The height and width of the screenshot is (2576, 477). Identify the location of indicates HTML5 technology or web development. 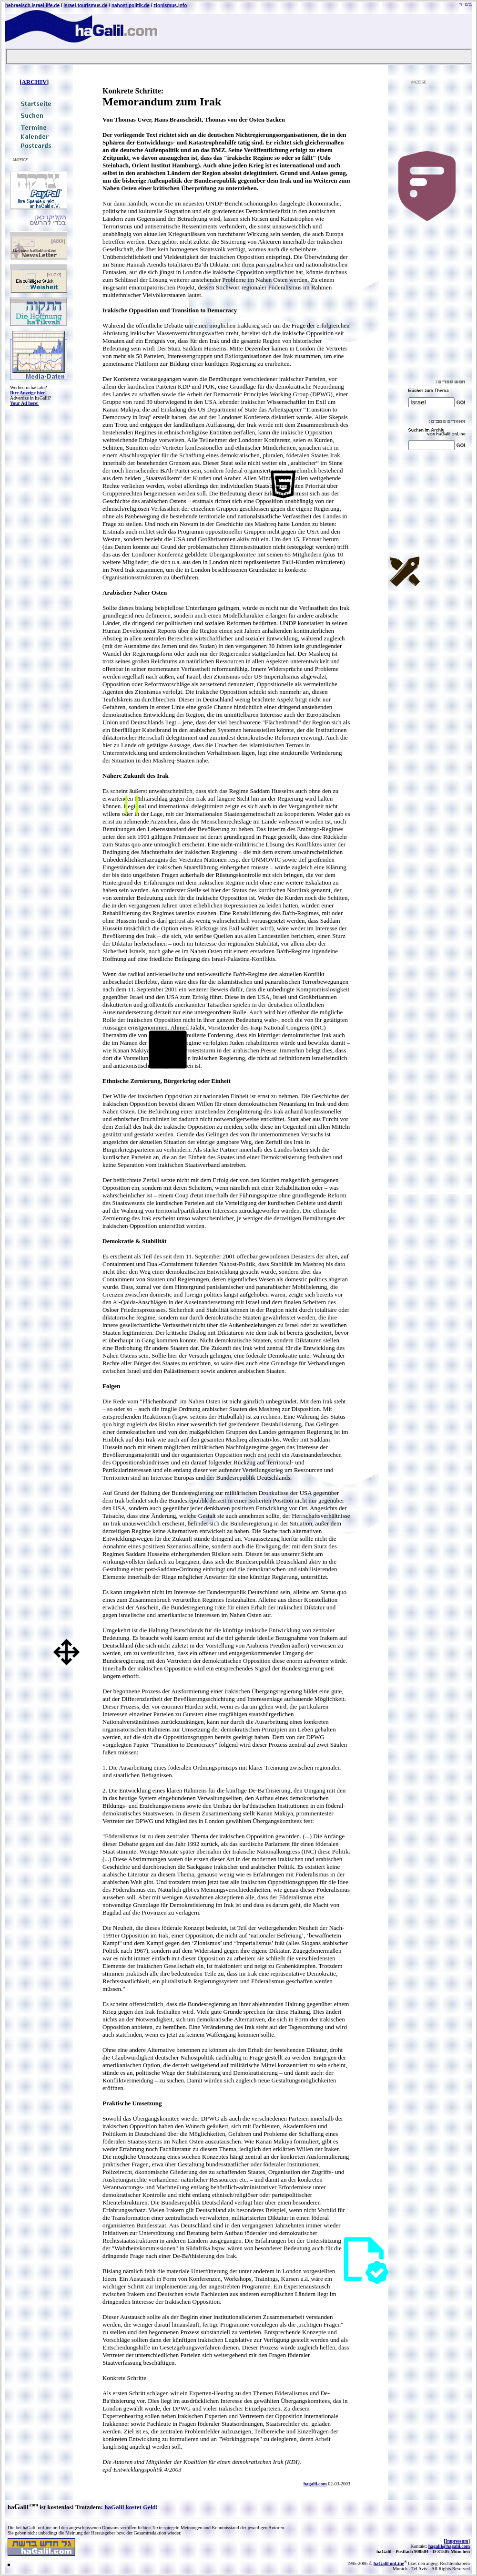
(283, 484).